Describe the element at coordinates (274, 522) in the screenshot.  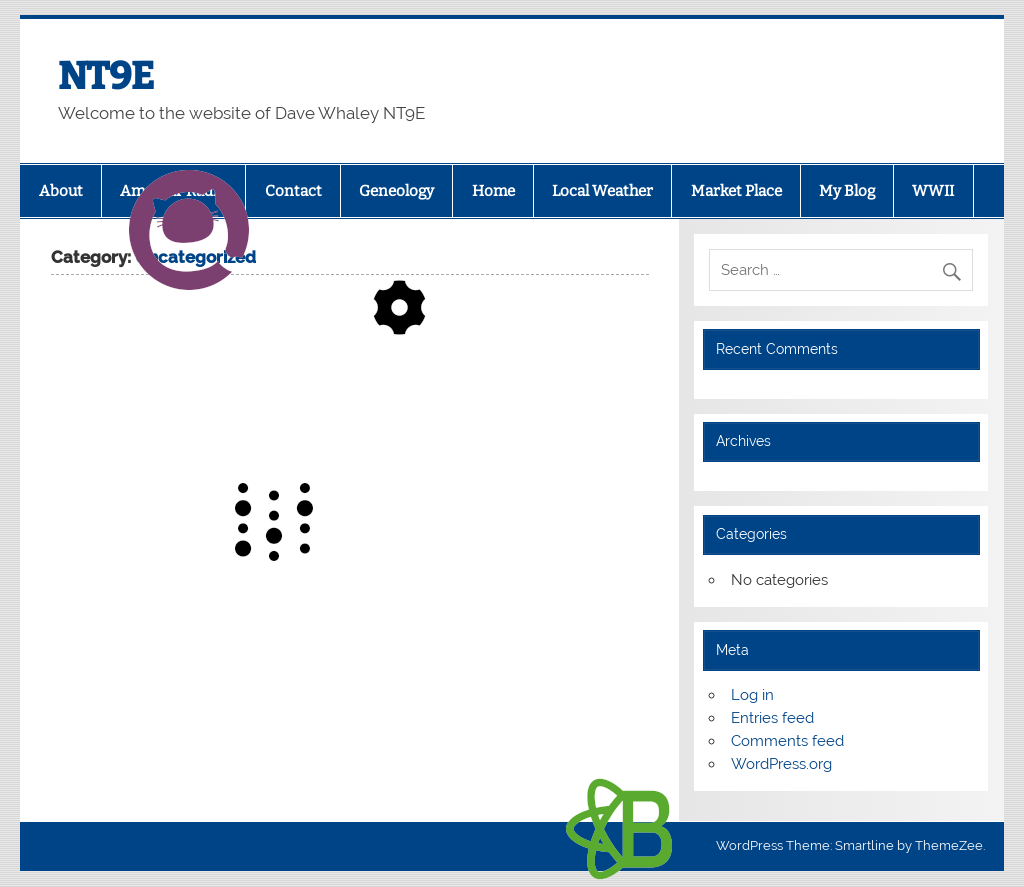
I see `open weights & biases dashboard` at that location.